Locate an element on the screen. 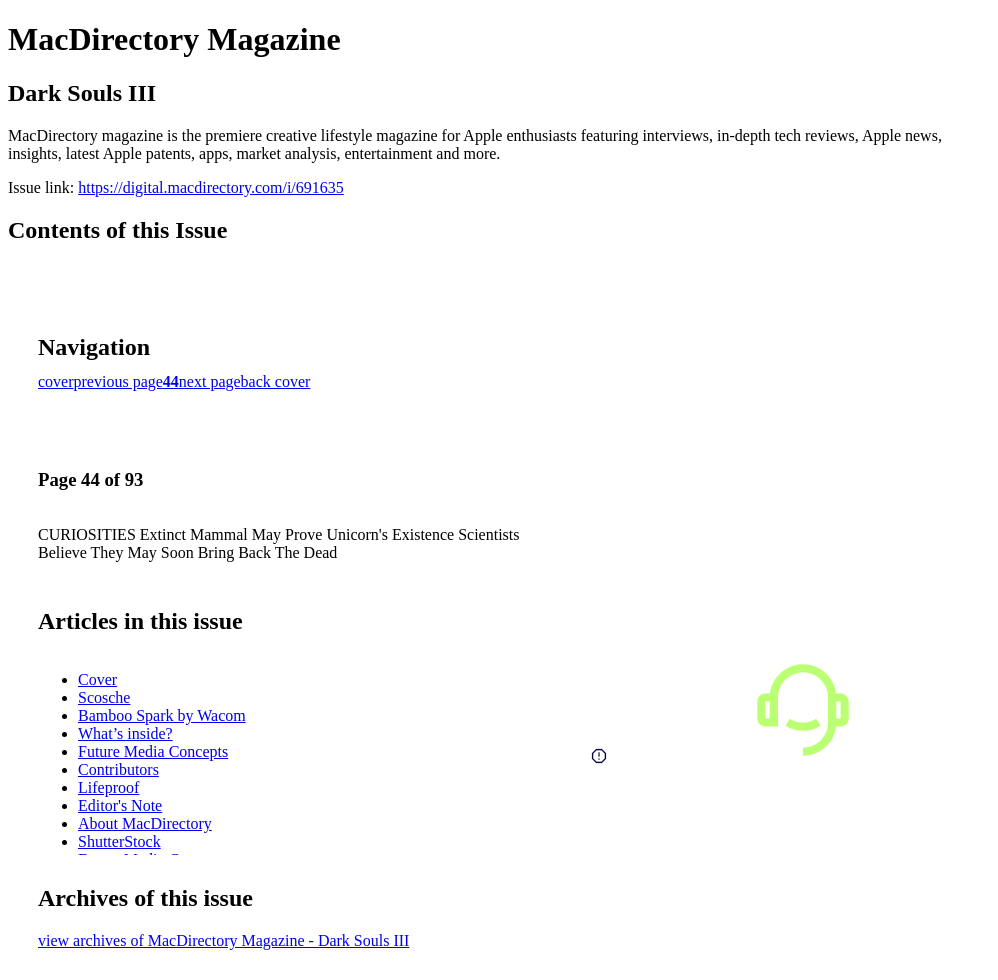  indicates spam or junk content warning is located at coordinates (599, 756).